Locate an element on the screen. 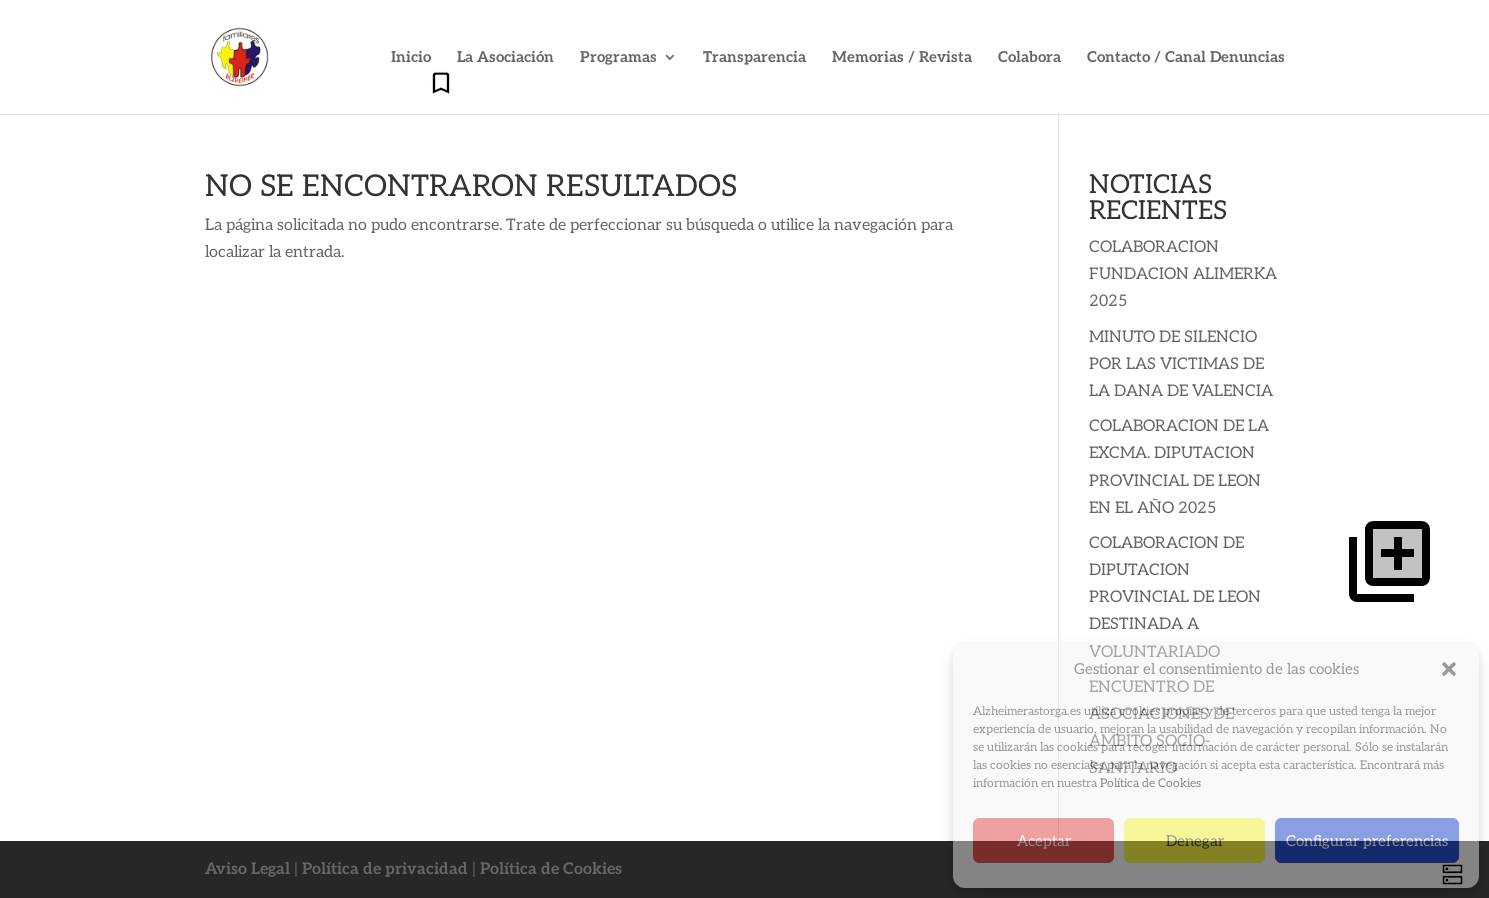  bookmark this item is located at coordinates (441, 83).